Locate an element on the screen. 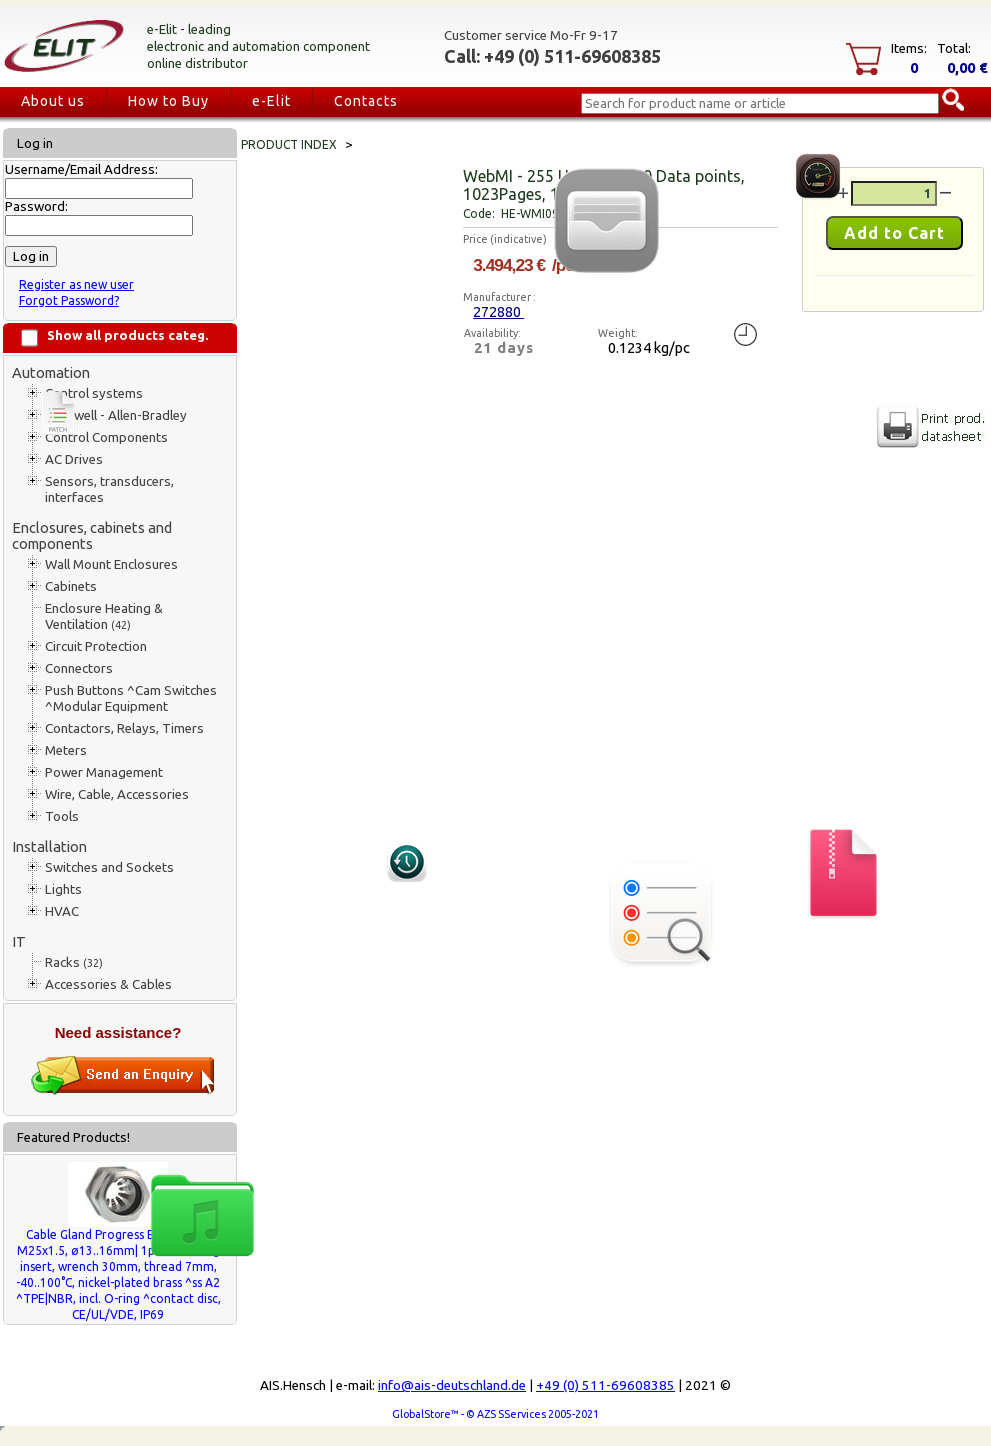 The width and height of the screenshot is (991, 1446). open apple wallet app is located at coordinates (606, 220).